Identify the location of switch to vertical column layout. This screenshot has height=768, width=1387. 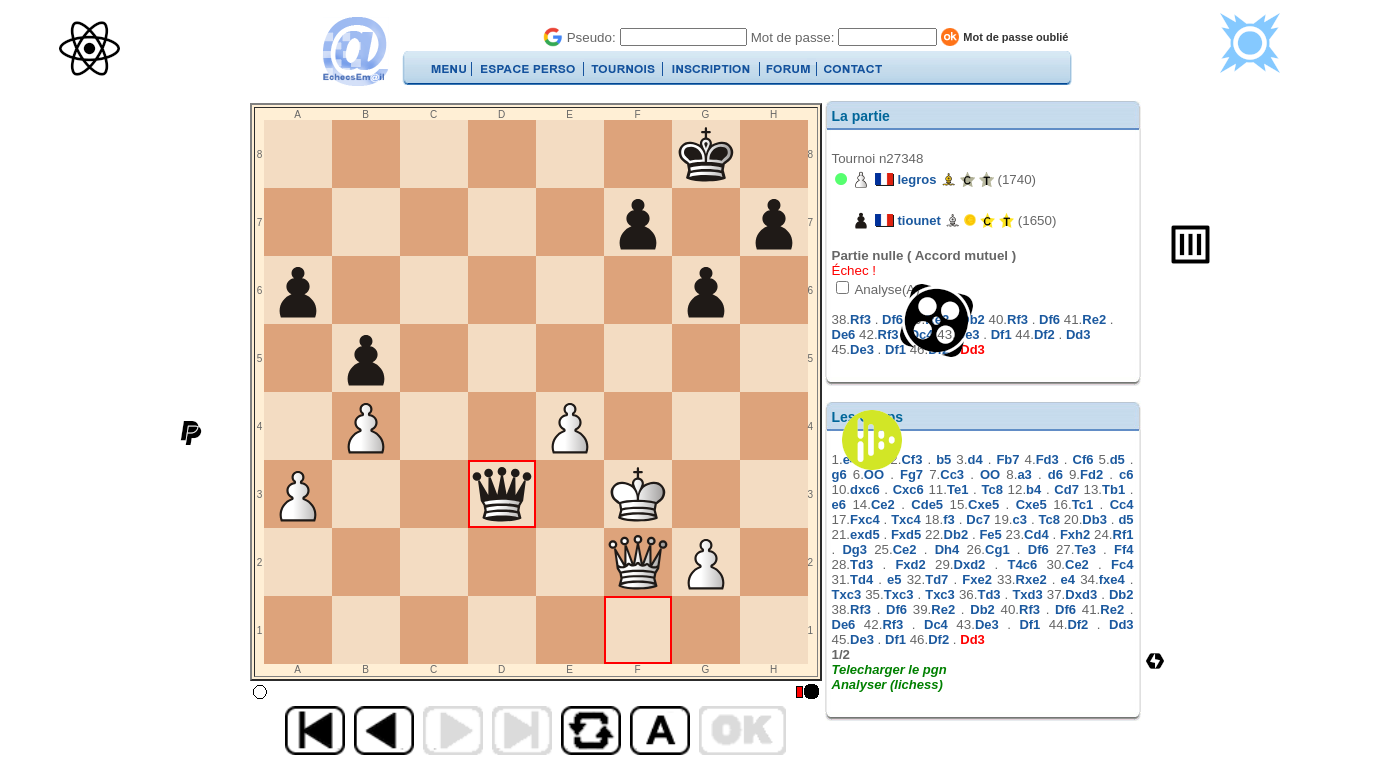
(1190, 244).